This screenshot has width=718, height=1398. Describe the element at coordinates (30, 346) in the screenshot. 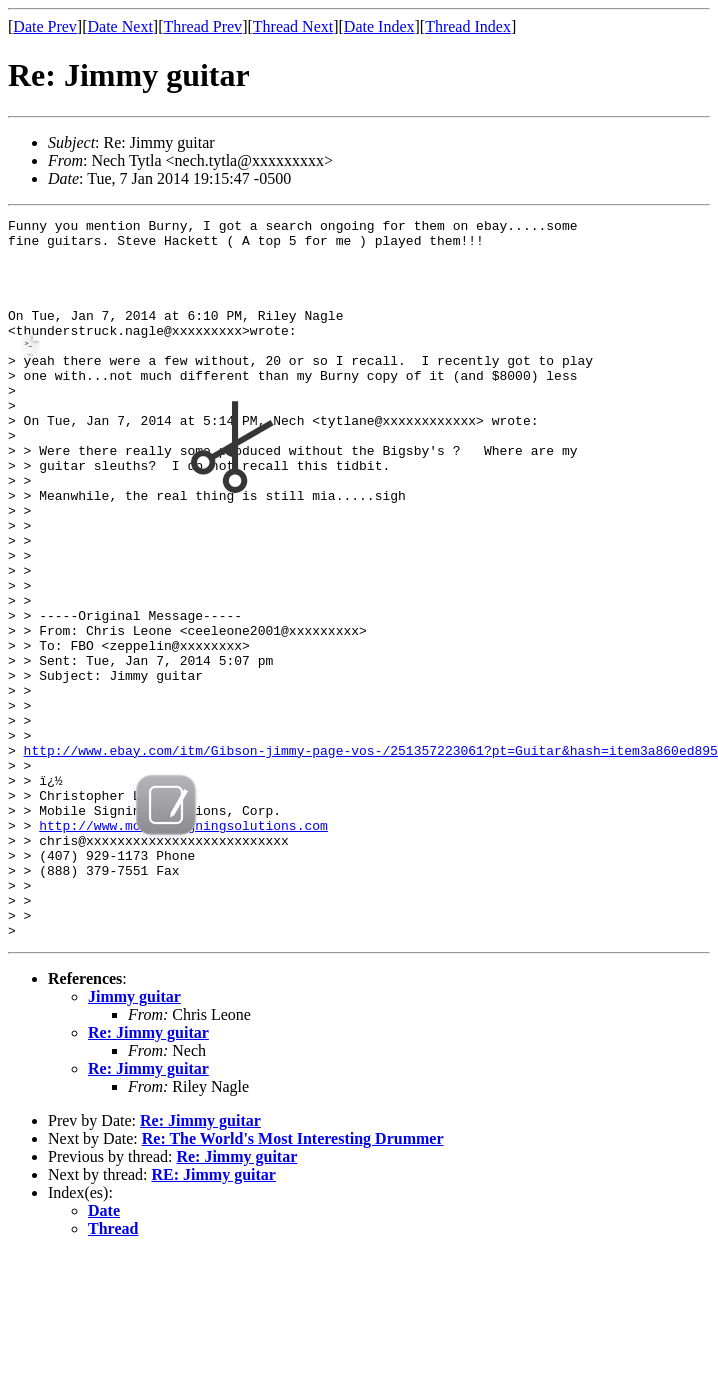

I see `a tcl script file` at that location.